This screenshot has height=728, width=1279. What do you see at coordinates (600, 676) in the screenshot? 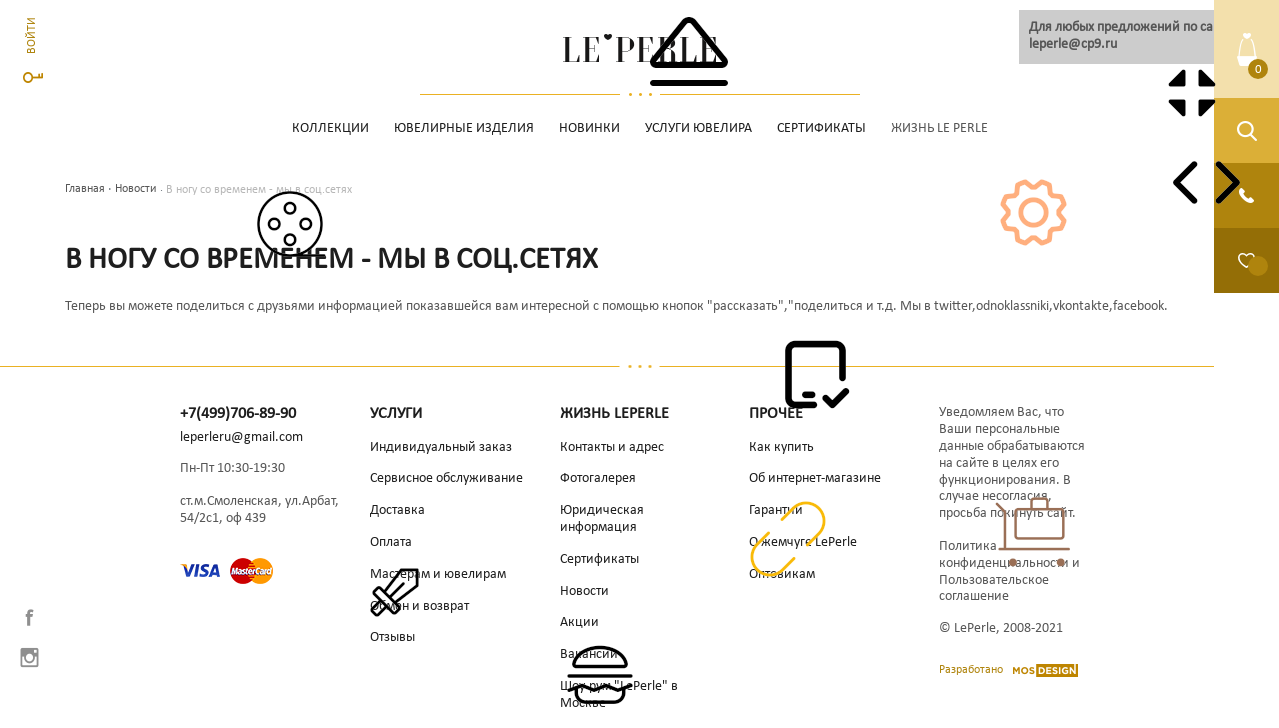
I see `open navigation menu` at bounding box center [600, 676].